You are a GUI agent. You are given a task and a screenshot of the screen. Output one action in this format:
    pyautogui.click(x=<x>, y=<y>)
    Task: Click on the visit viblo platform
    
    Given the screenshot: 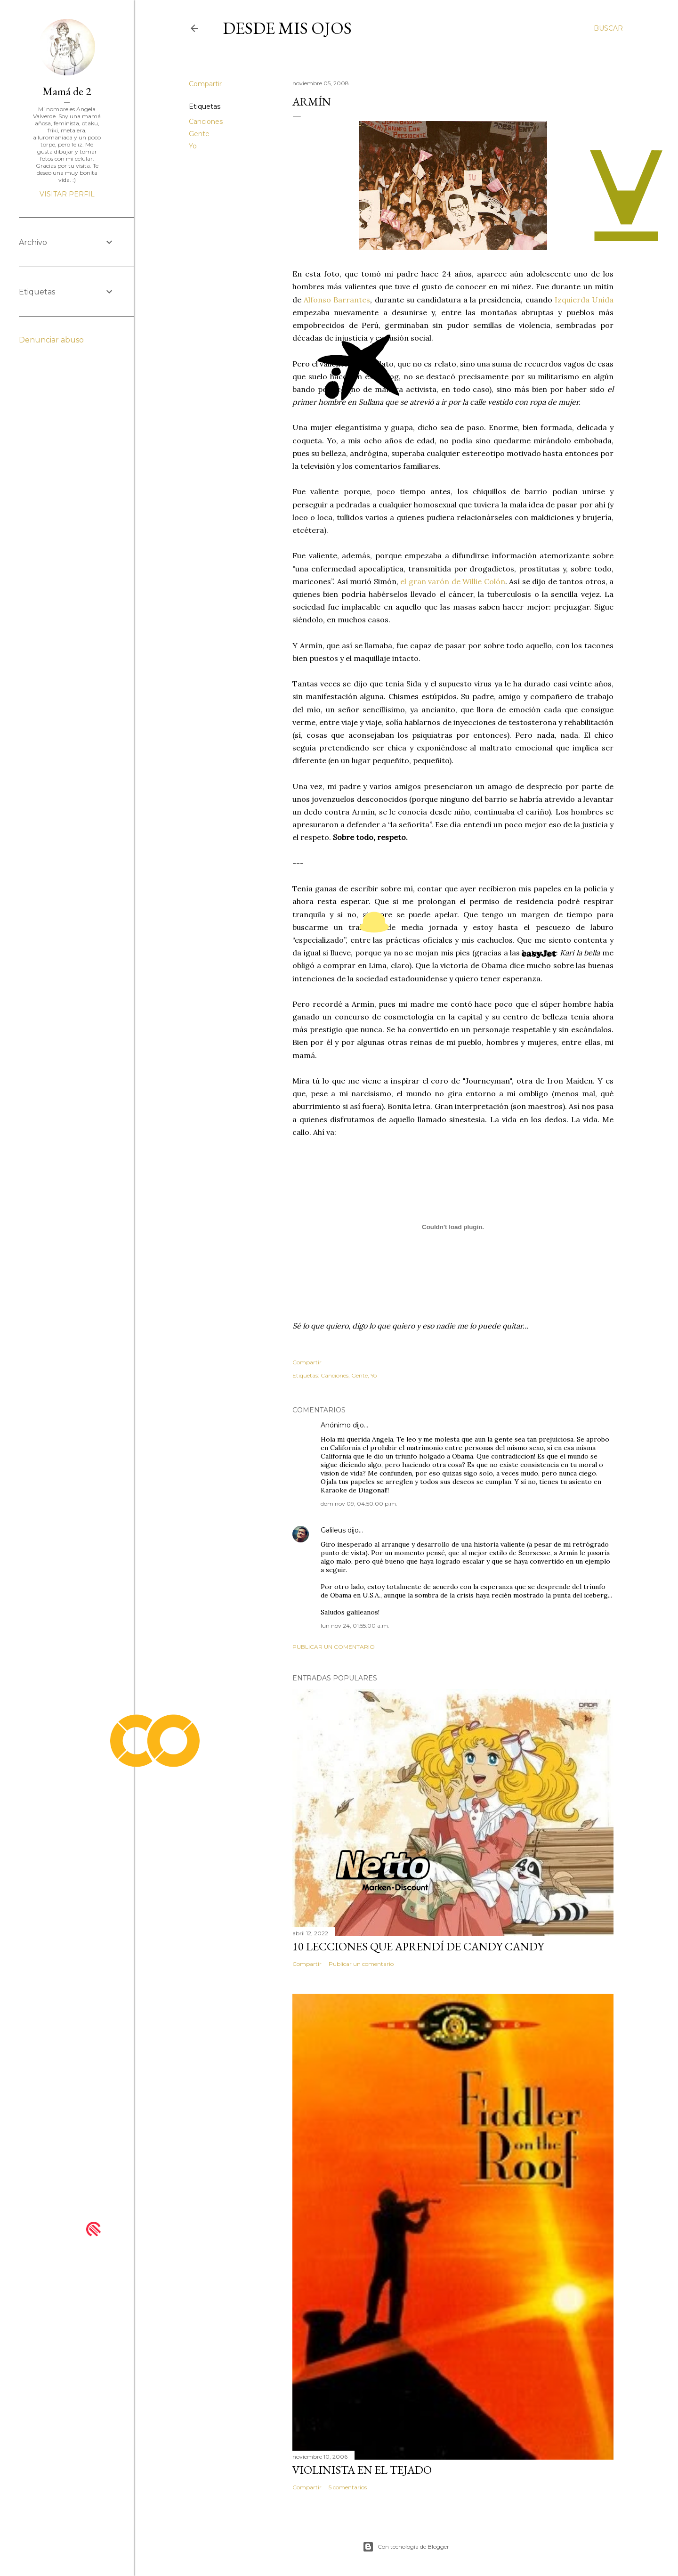 What is the action you would take?
    pyautogui.click(x=626, y=196)
    